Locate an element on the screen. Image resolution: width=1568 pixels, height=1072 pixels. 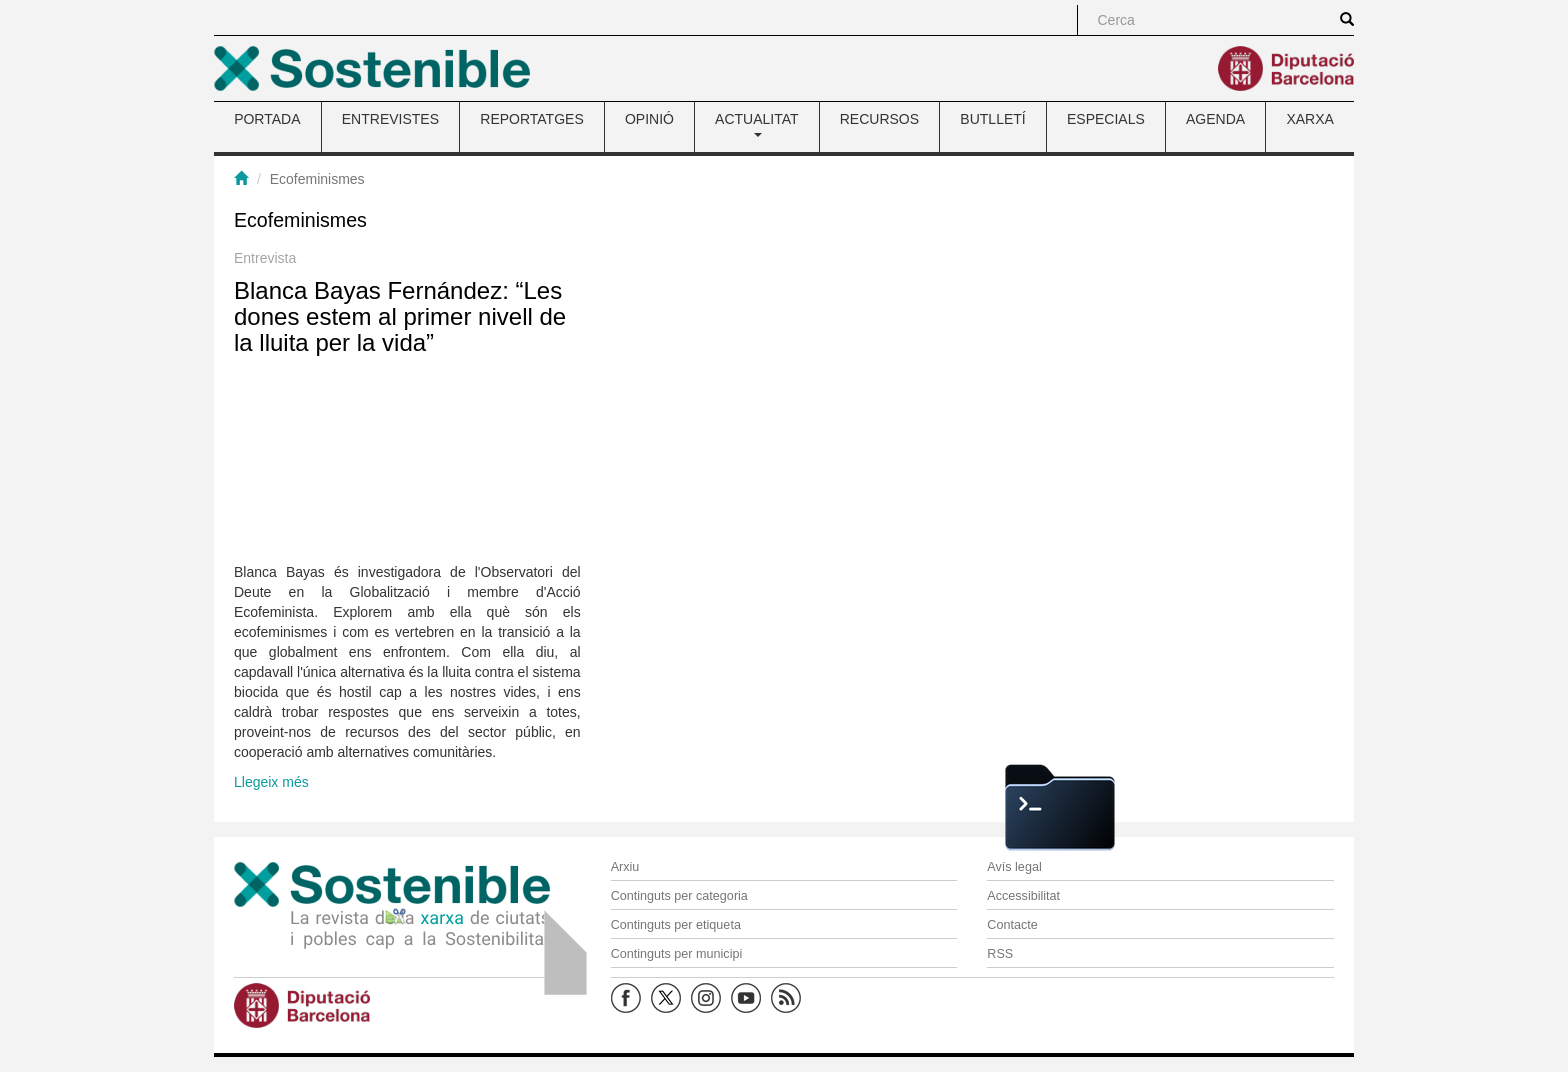
open powershell scripts folder is located at coordinates (1059, 810).